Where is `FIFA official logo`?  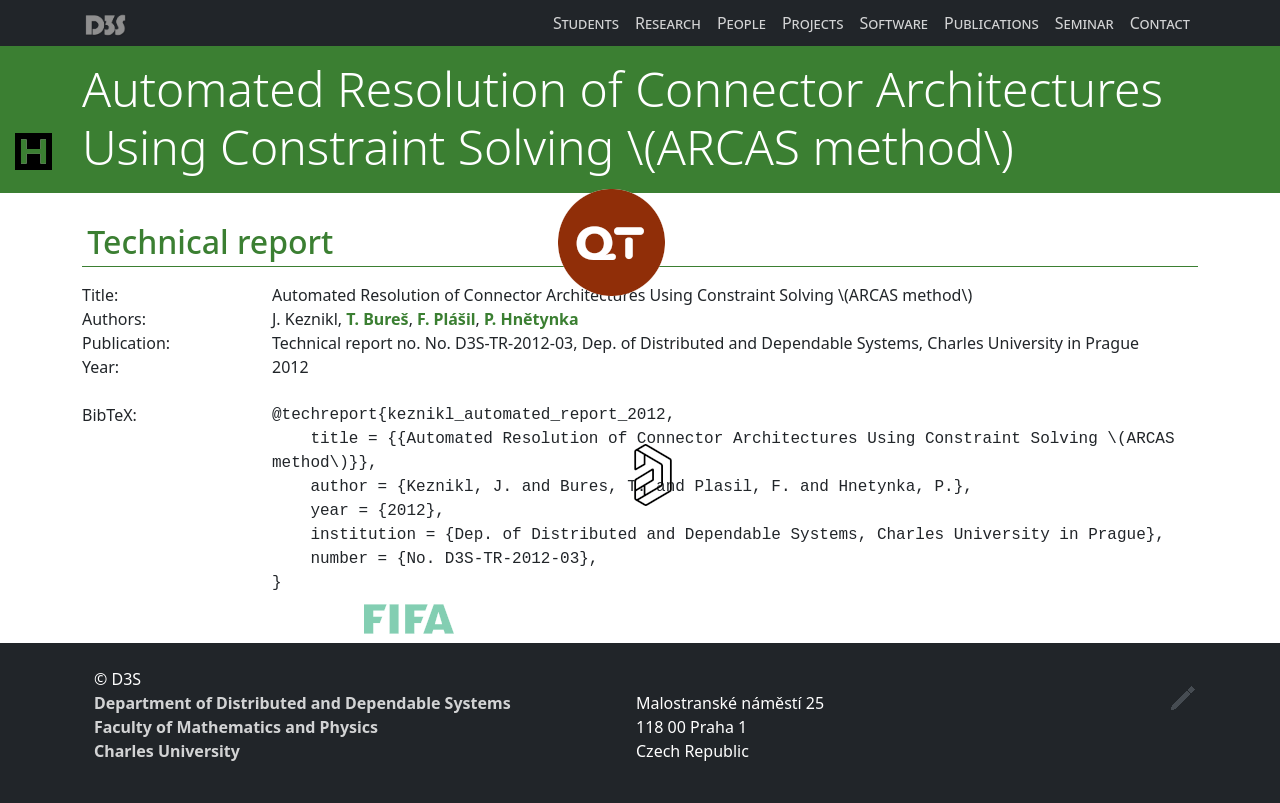
FIFA official logo is located at coordinates (409, 619).